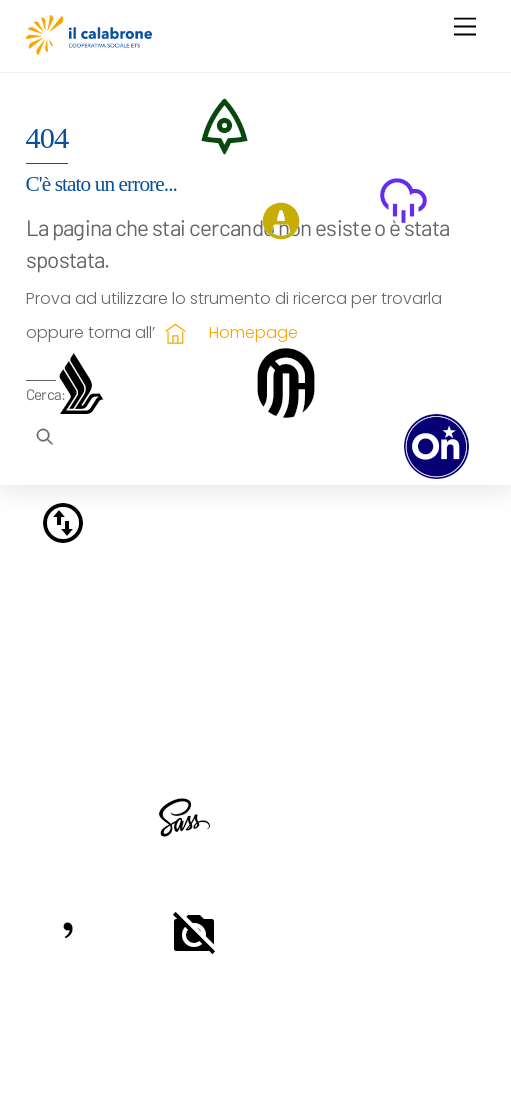 The image size is (511, 1097). What do you see at coordinates (286, 383) in the screenshot?
I see `authenticate with fingerprint biometrics` at bounding box center [286, 383].